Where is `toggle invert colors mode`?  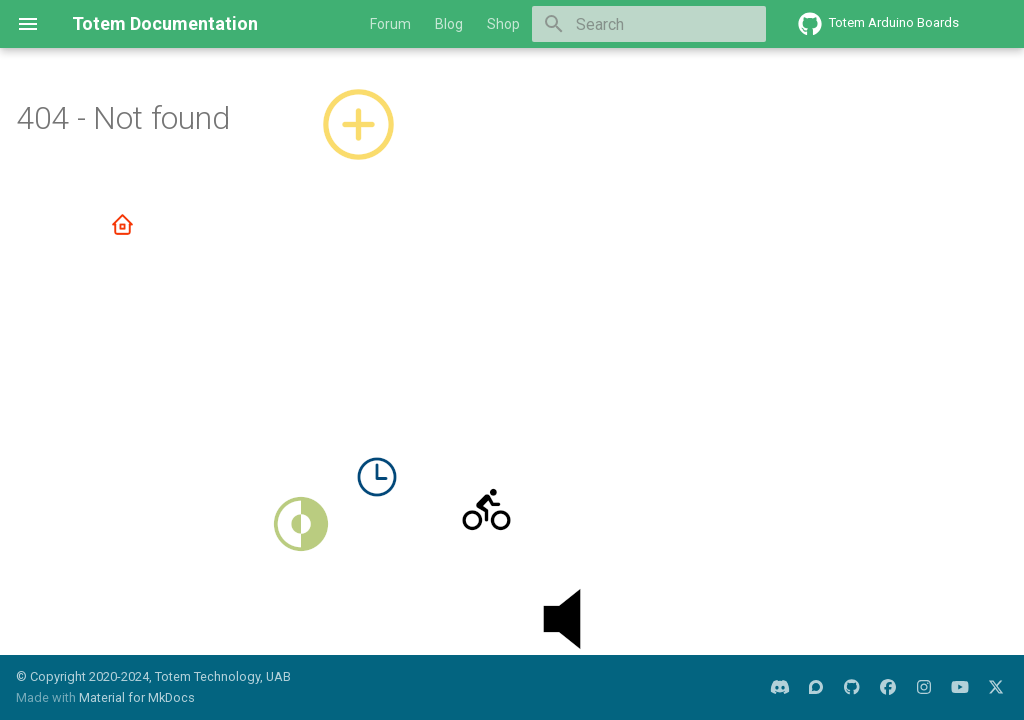
toggle invert colors mode is located at coordinates (301, 524).